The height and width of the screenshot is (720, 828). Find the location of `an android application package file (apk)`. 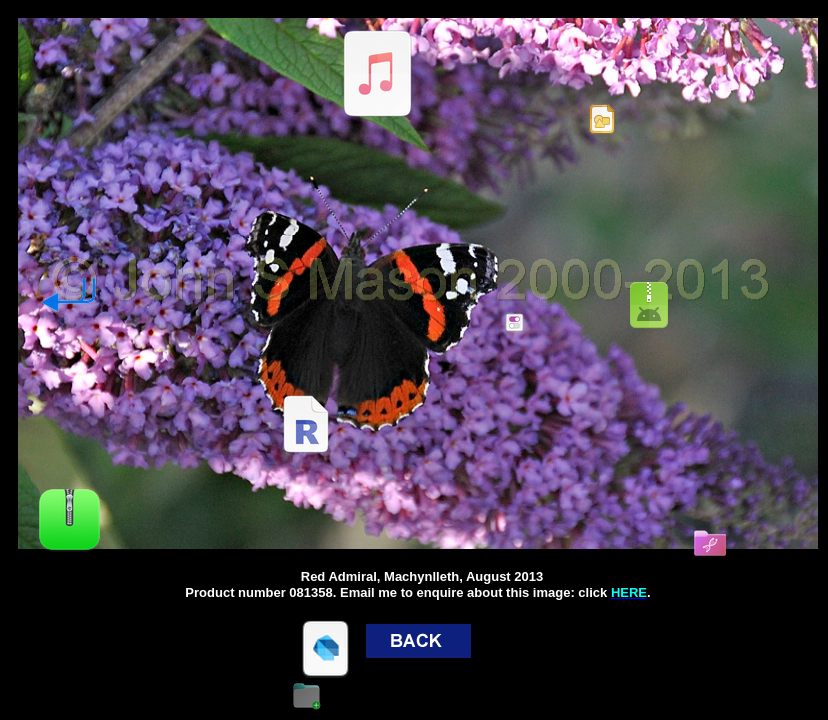

an android application package file (apk) is located at coordinates (649, 305).